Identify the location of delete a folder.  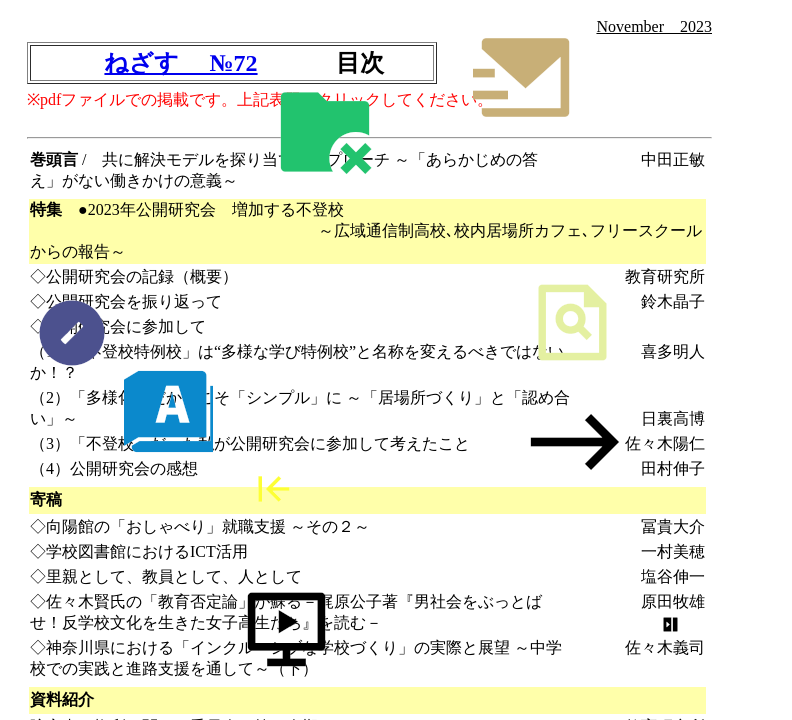
(325, 132).